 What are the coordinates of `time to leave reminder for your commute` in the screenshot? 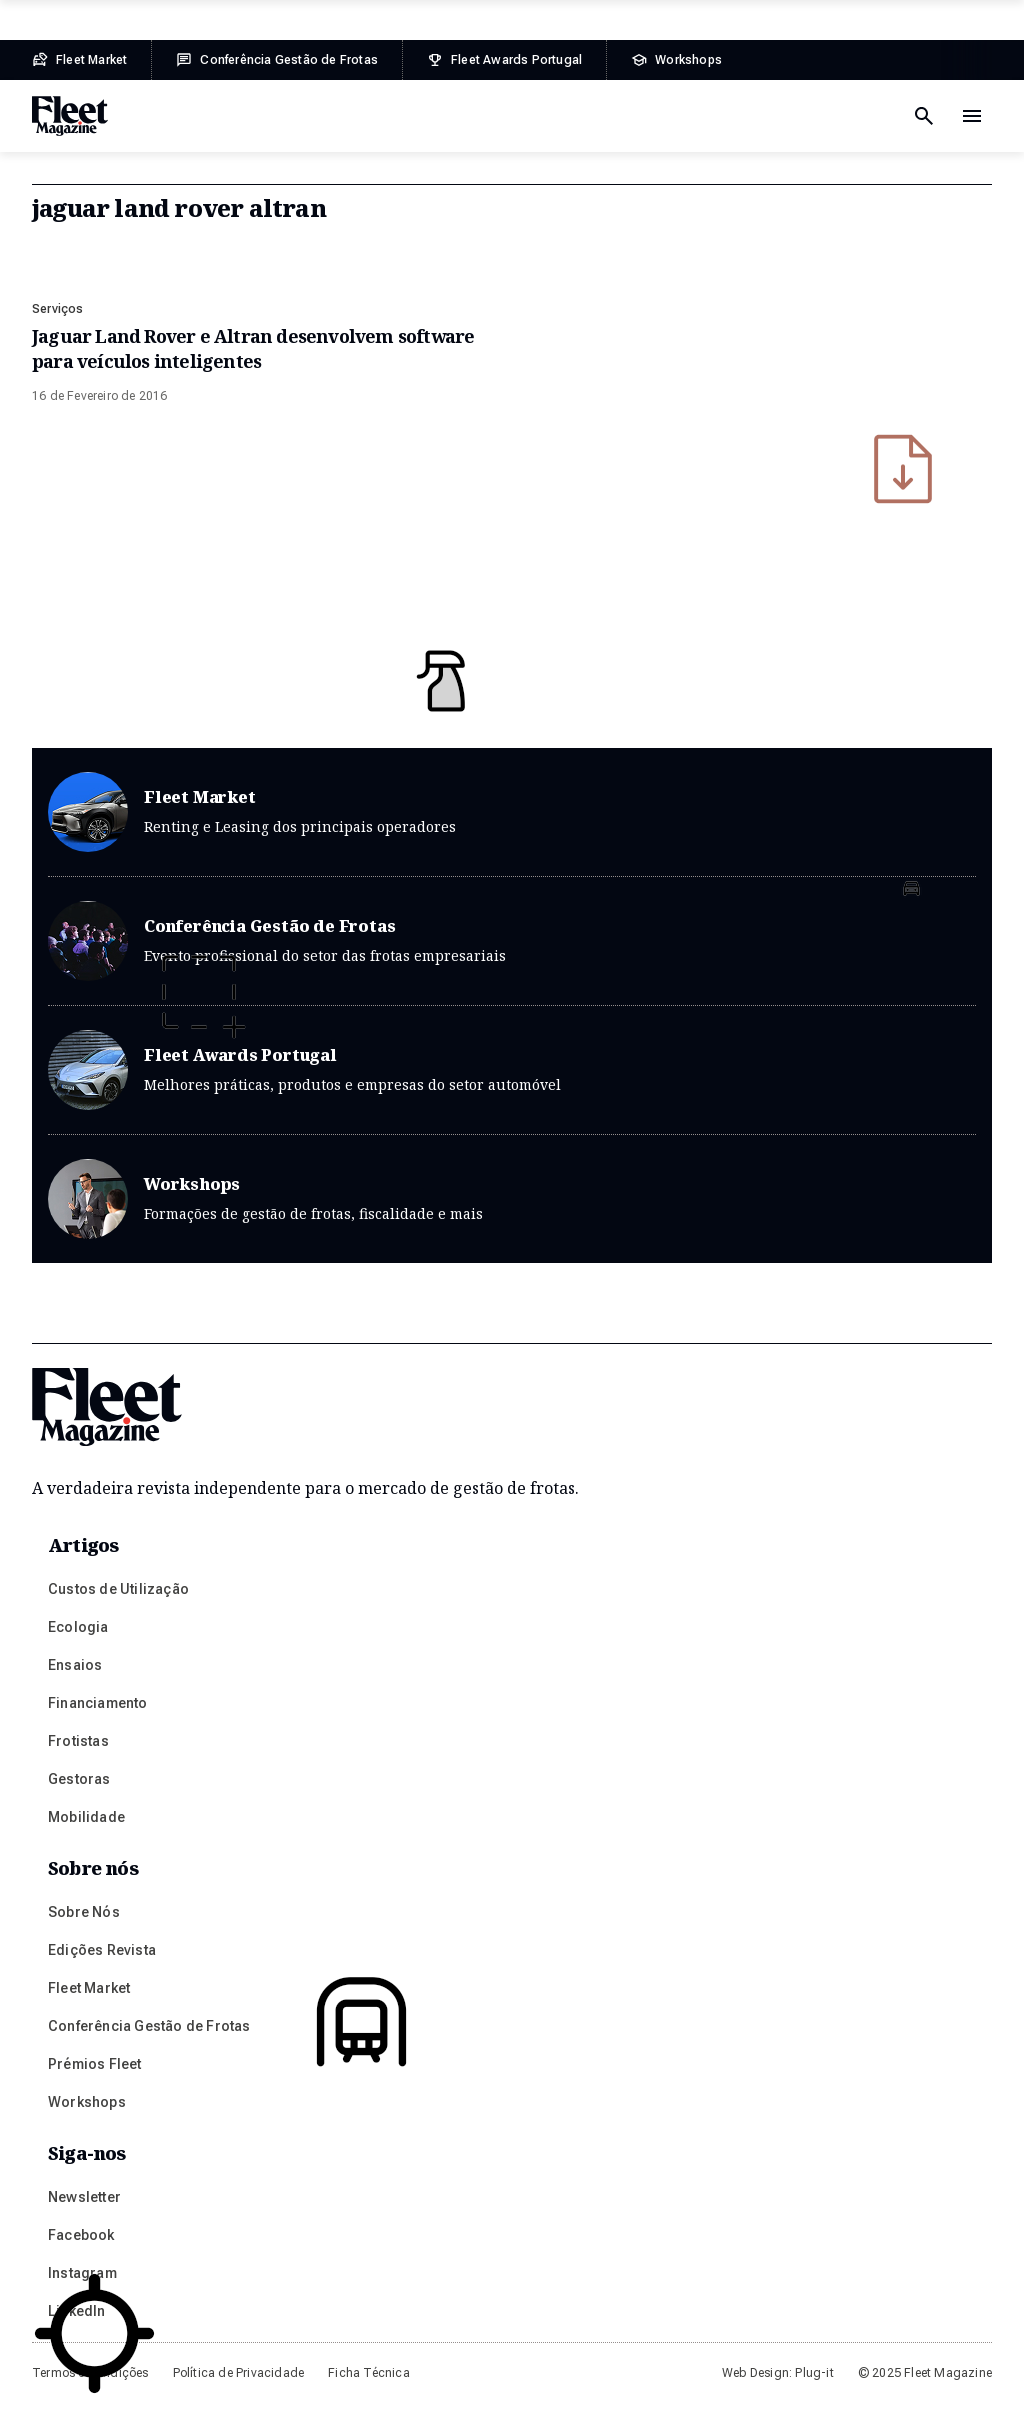 It's located at (911, 888).